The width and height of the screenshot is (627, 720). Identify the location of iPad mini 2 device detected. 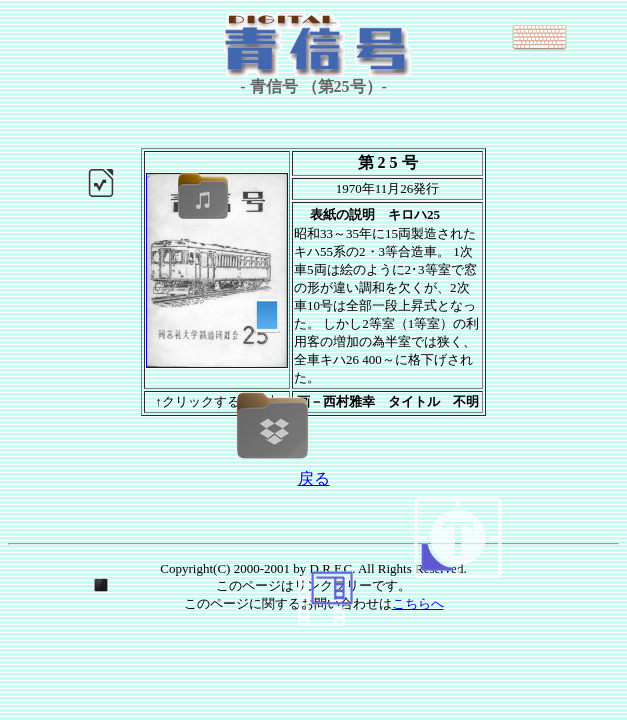
(267, 312).